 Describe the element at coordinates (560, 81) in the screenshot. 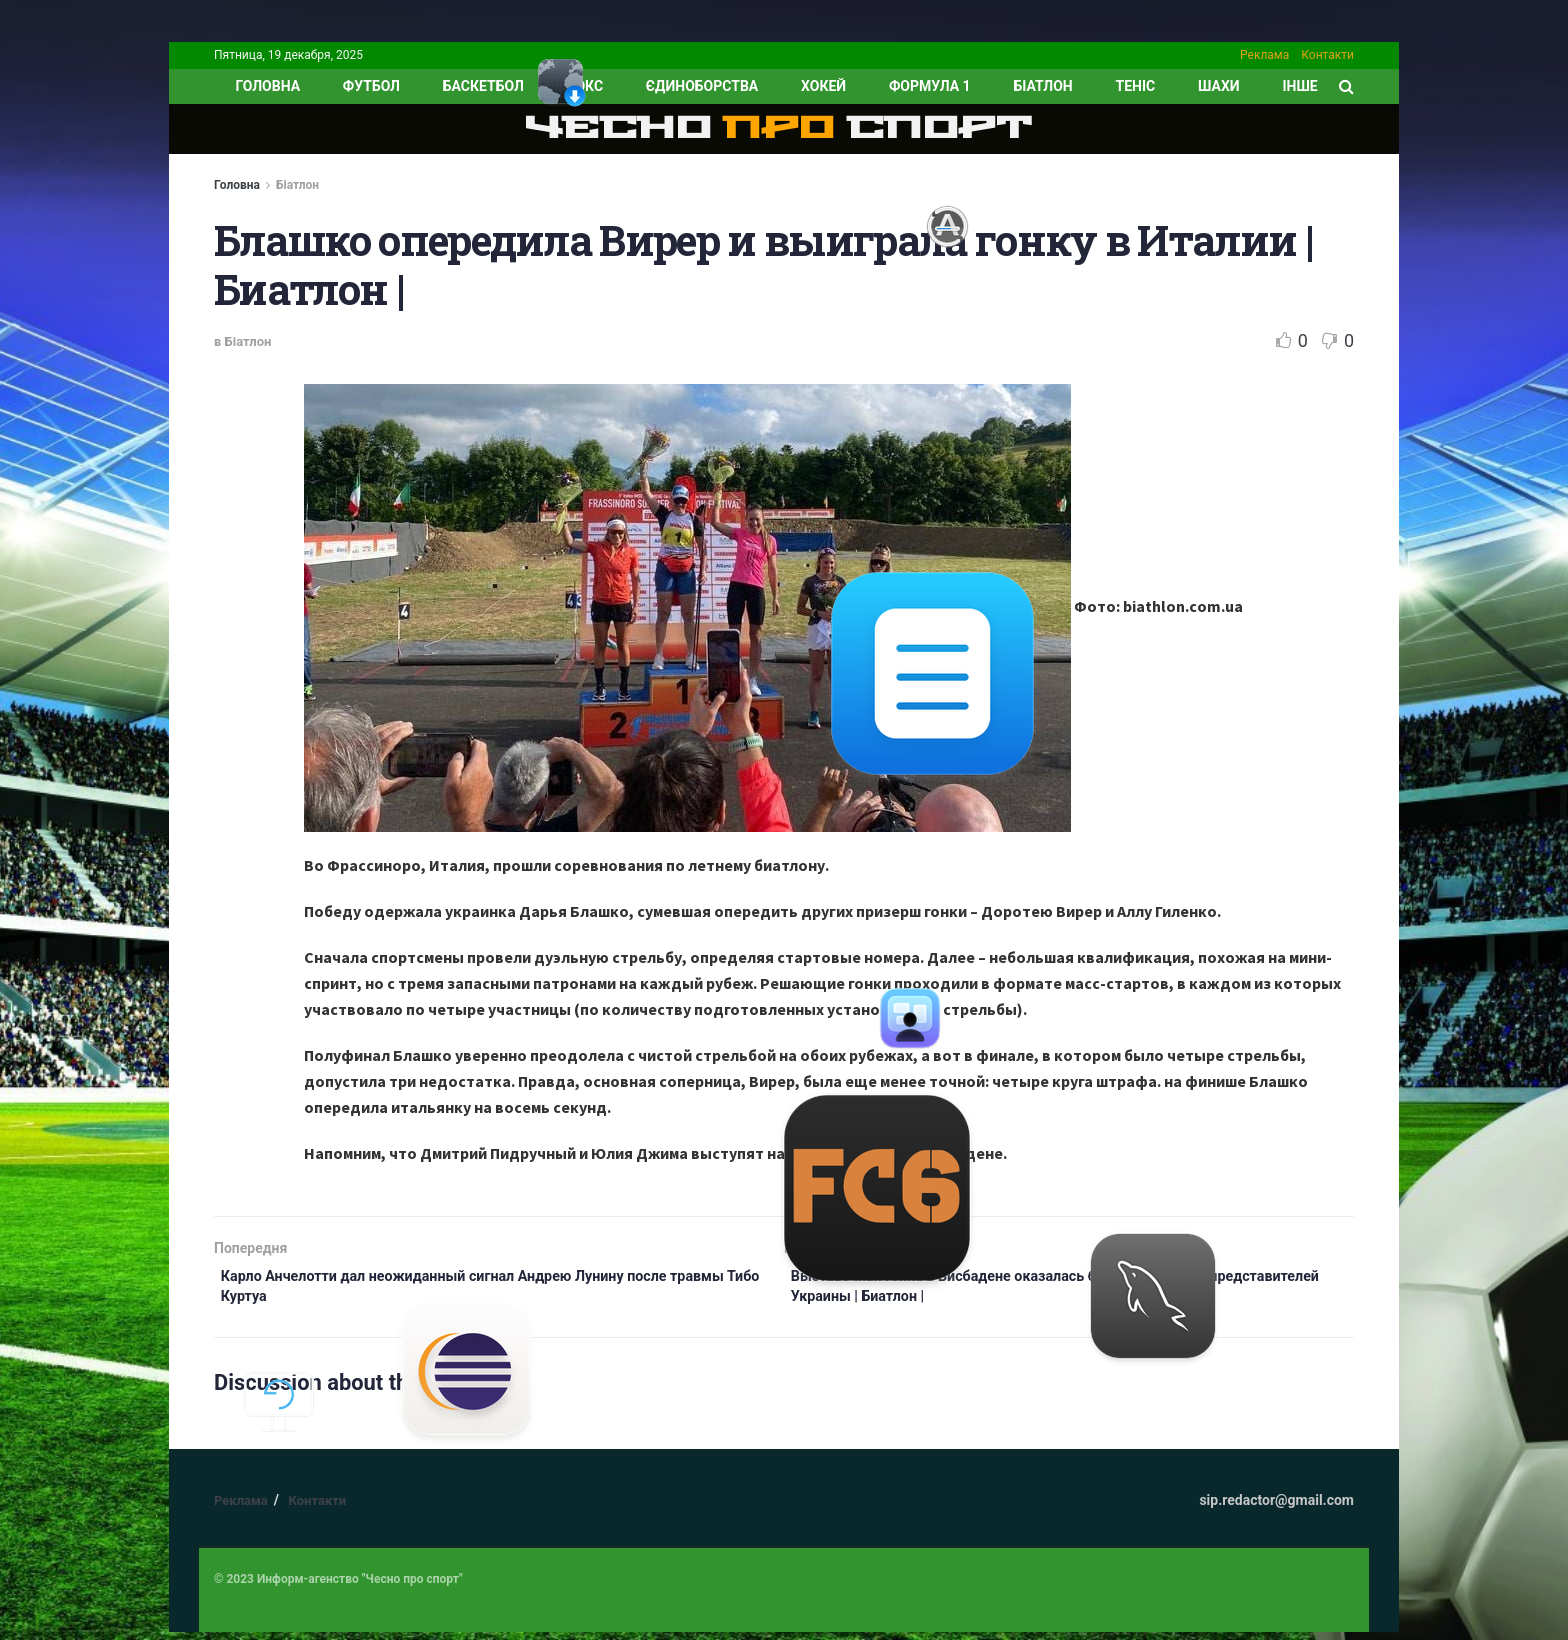

I see `open xdman download manager` at that location.